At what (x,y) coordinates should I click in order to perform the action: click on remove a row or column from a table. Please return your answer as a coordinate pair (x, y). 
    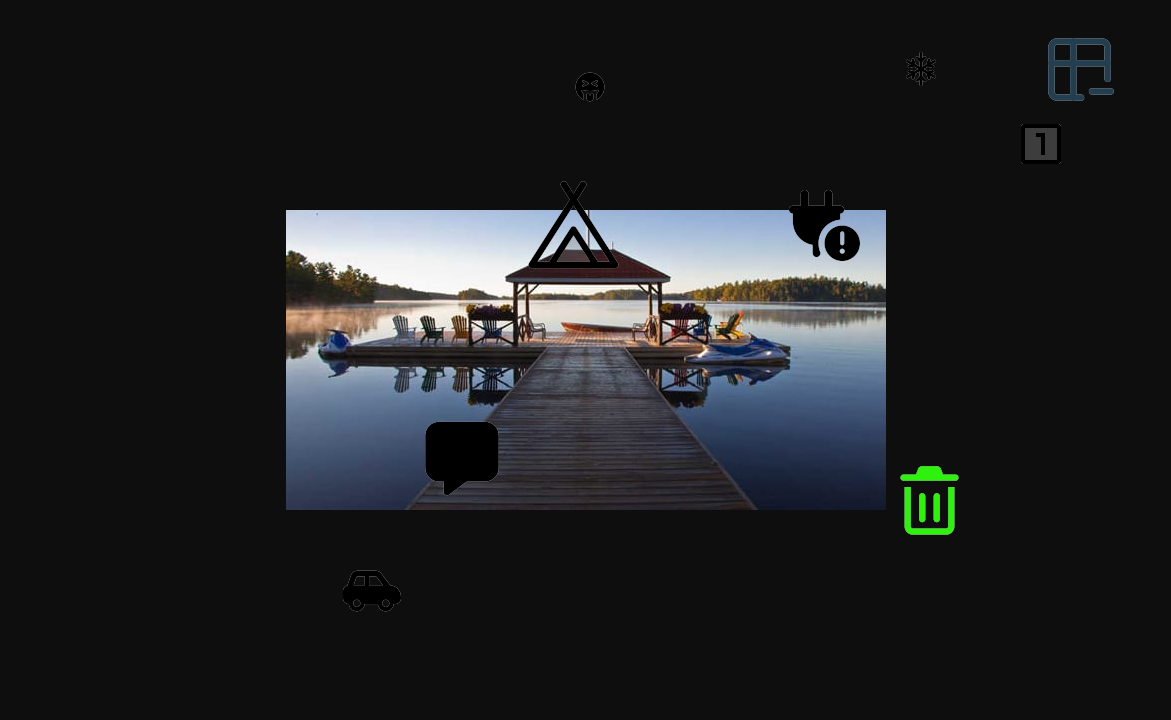
    Looking at the image, I should click on (1079, 69).